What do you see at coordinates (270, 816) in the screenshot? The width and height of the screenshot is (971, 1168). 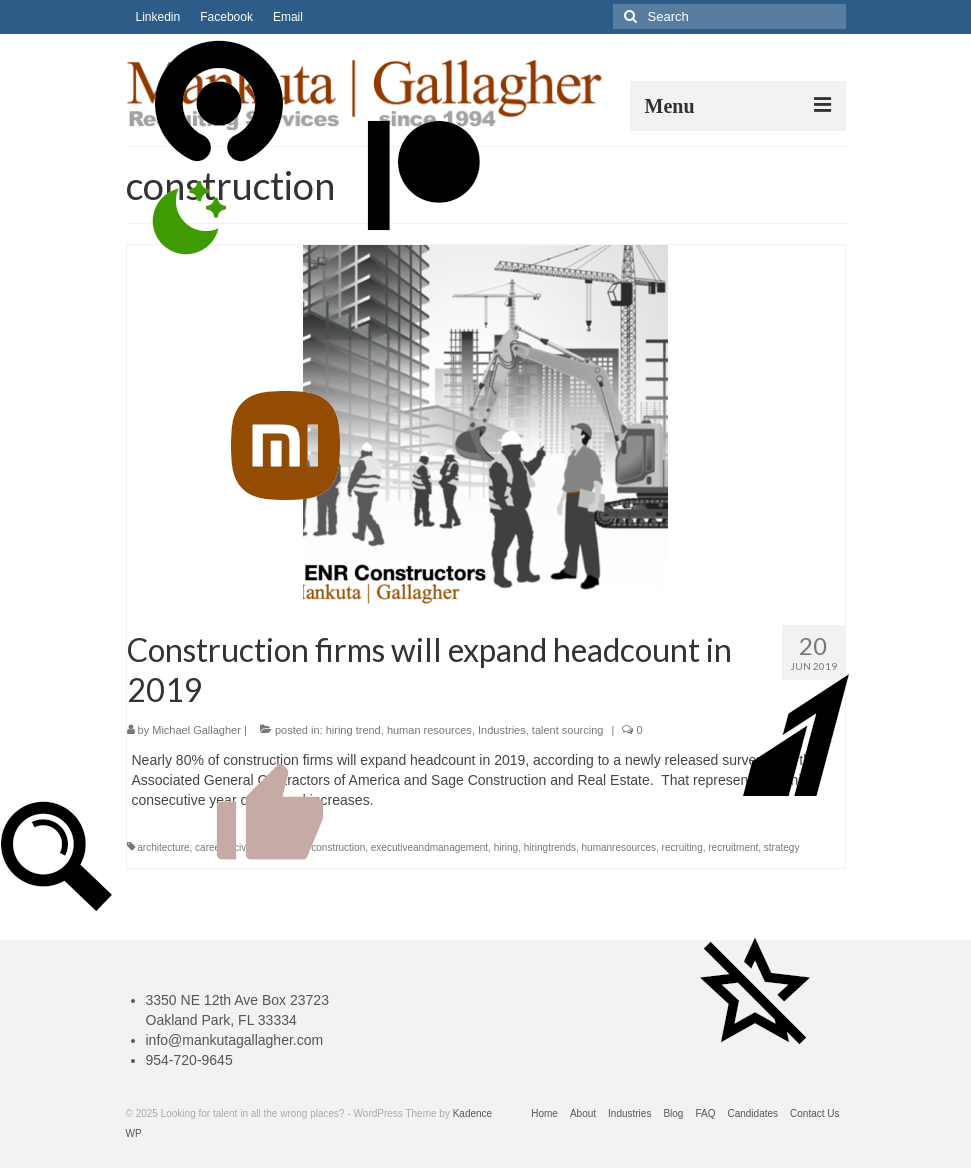 I see `like or upvote content` at bounding box center [270, 816].